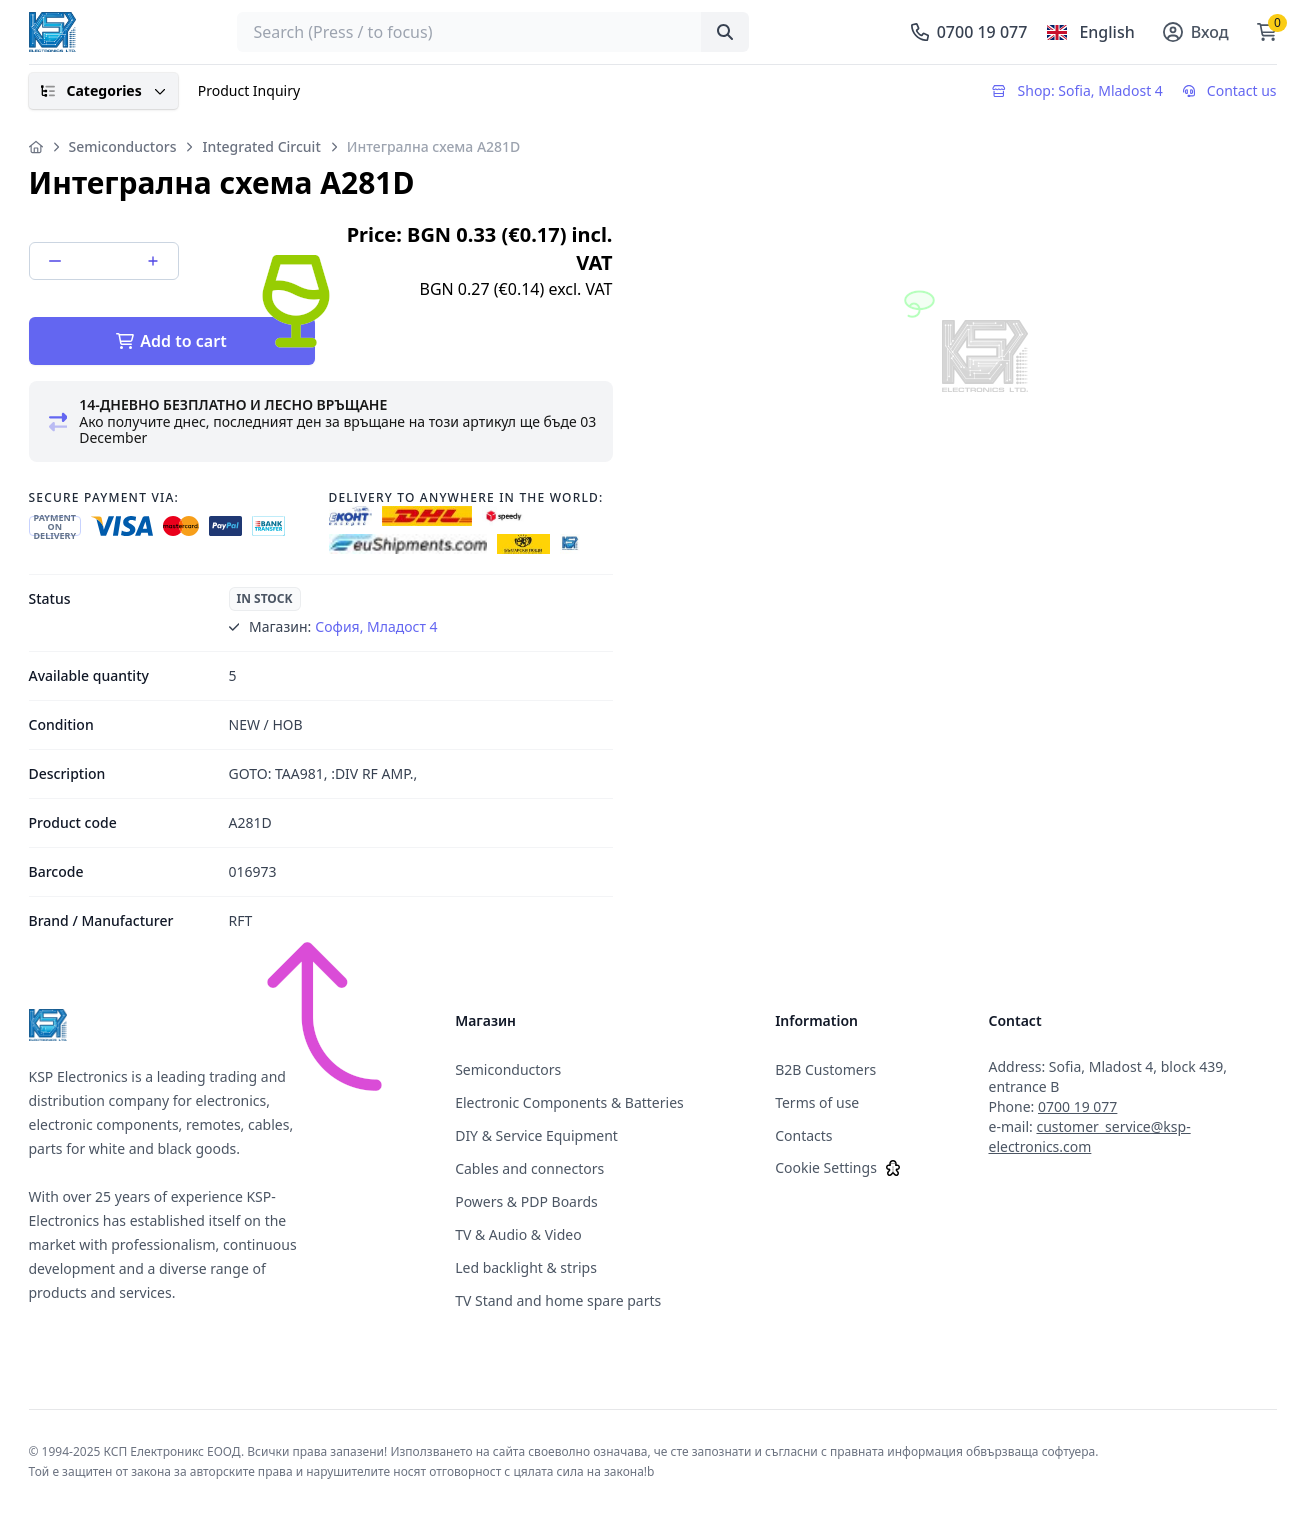  I want to click on go back and up in navigation, so click(324, 1016).